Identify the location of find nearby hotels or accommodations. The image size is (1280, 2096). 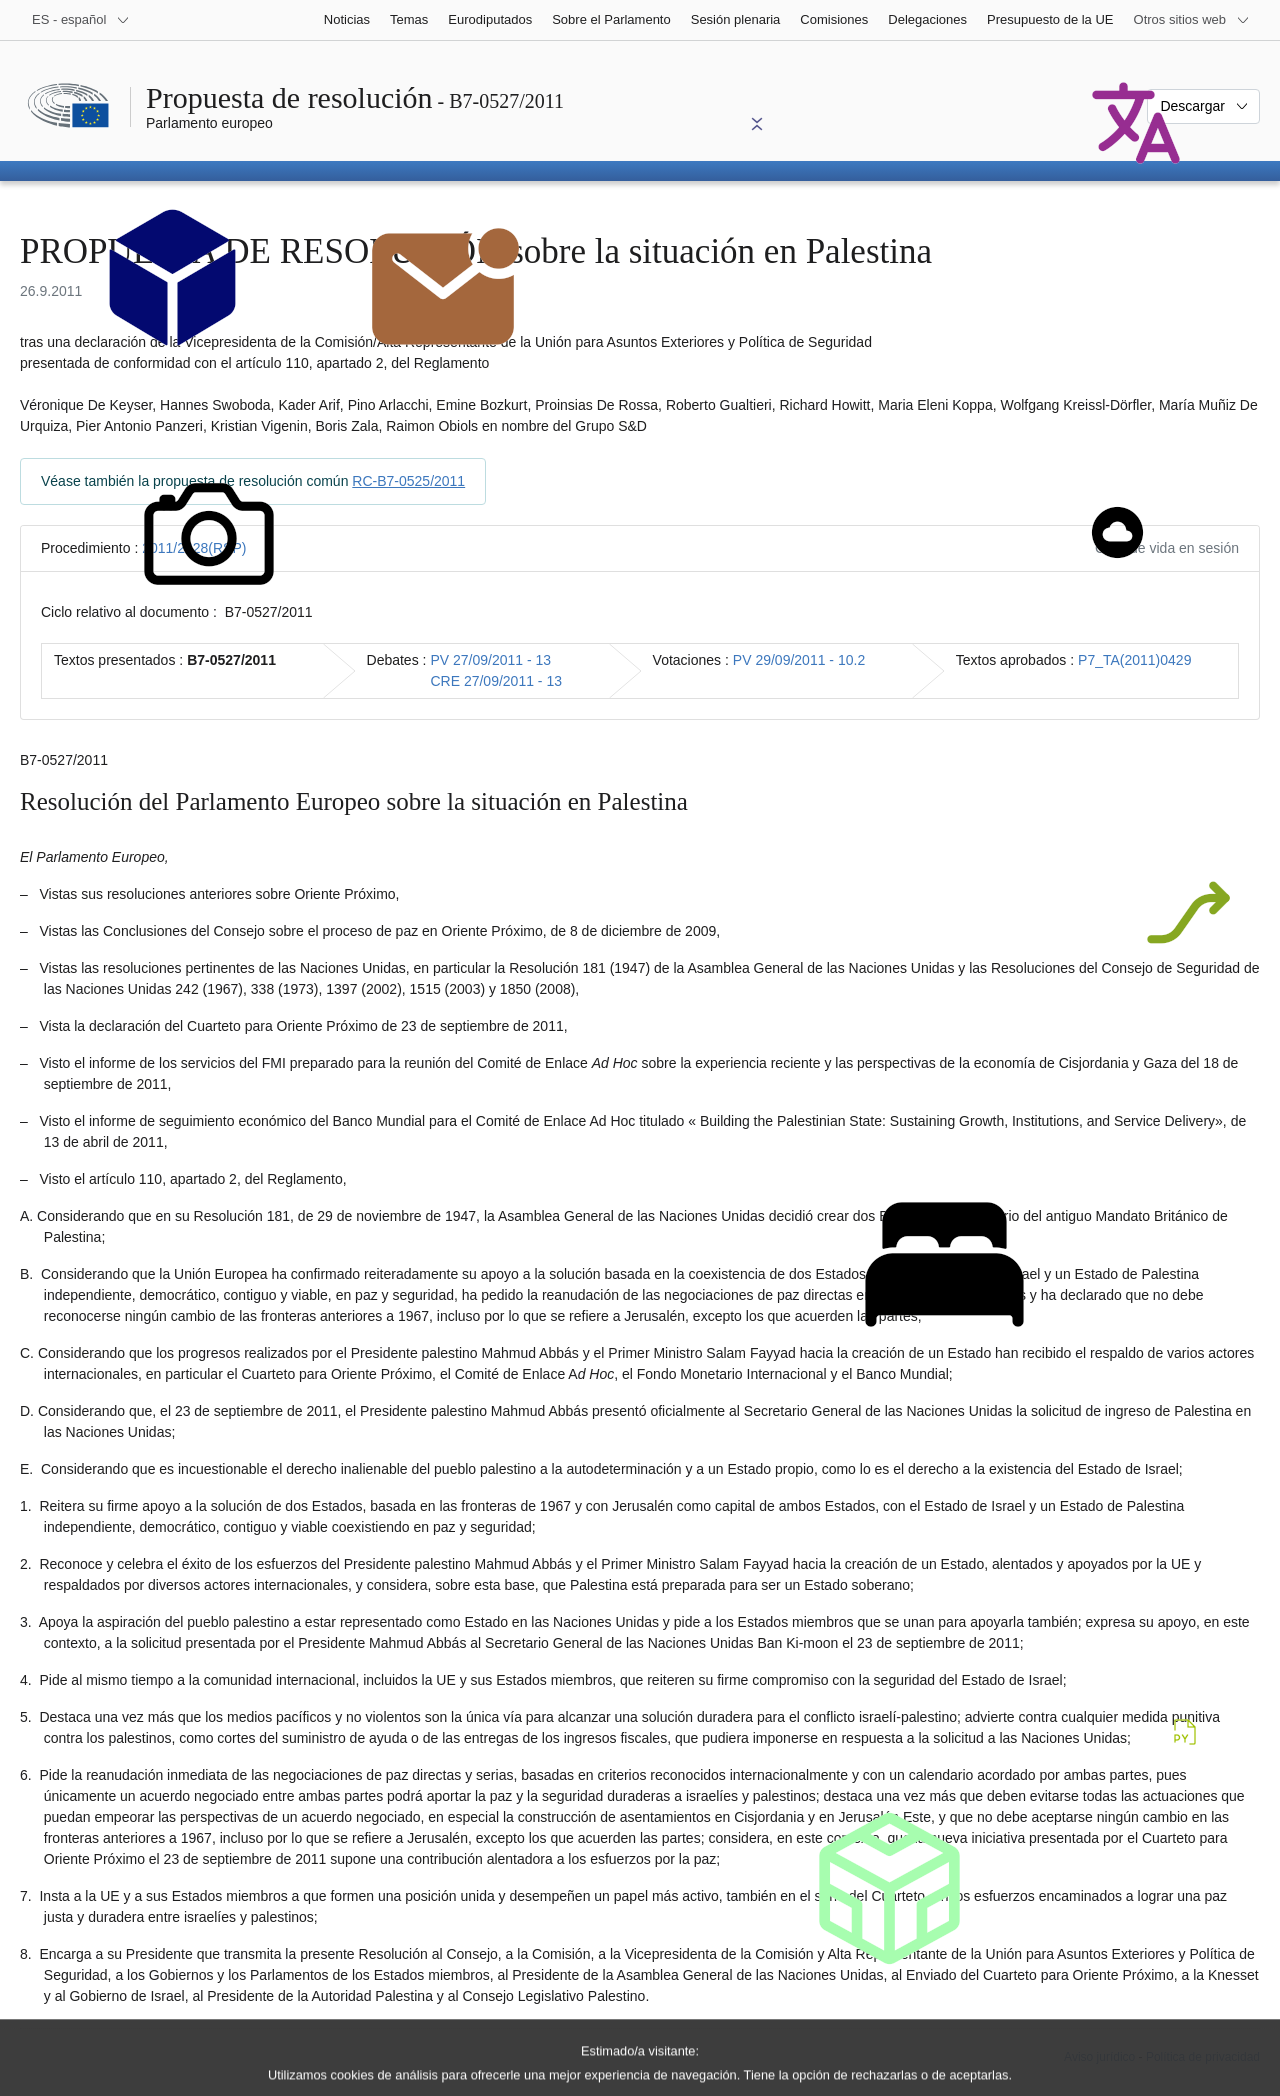
(944, 1264).